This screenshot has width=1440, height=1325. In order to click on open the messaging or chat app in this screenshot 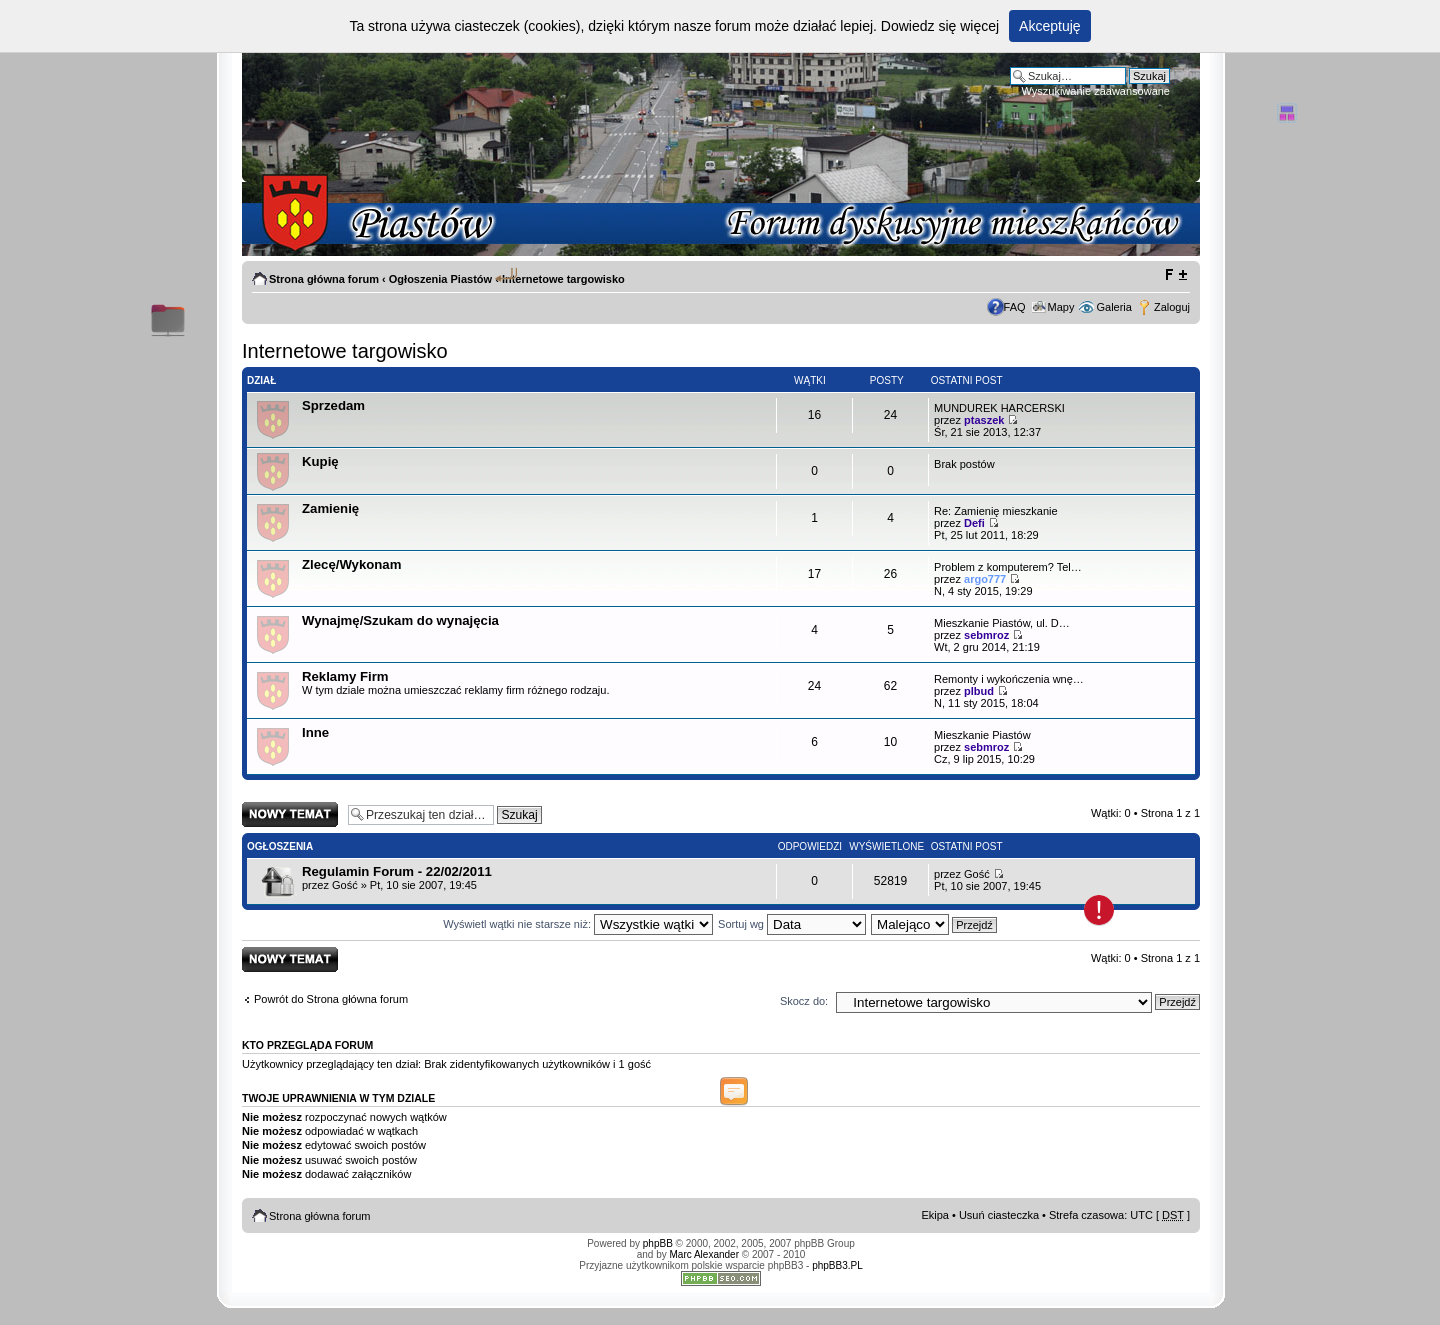, I will do `click(734, 1091)`.